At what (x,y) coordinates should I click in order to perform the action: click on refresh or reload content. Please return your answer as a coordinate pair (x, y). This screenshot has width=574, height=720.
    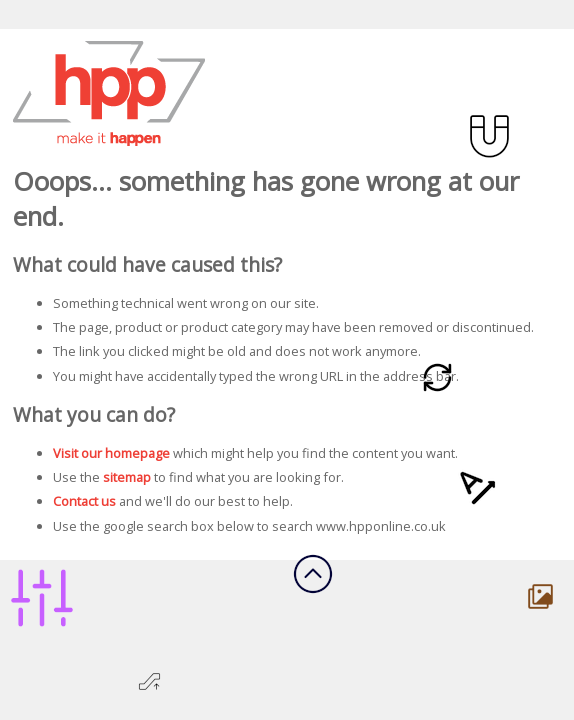
    Looking at the image, I should click on (437, 377).